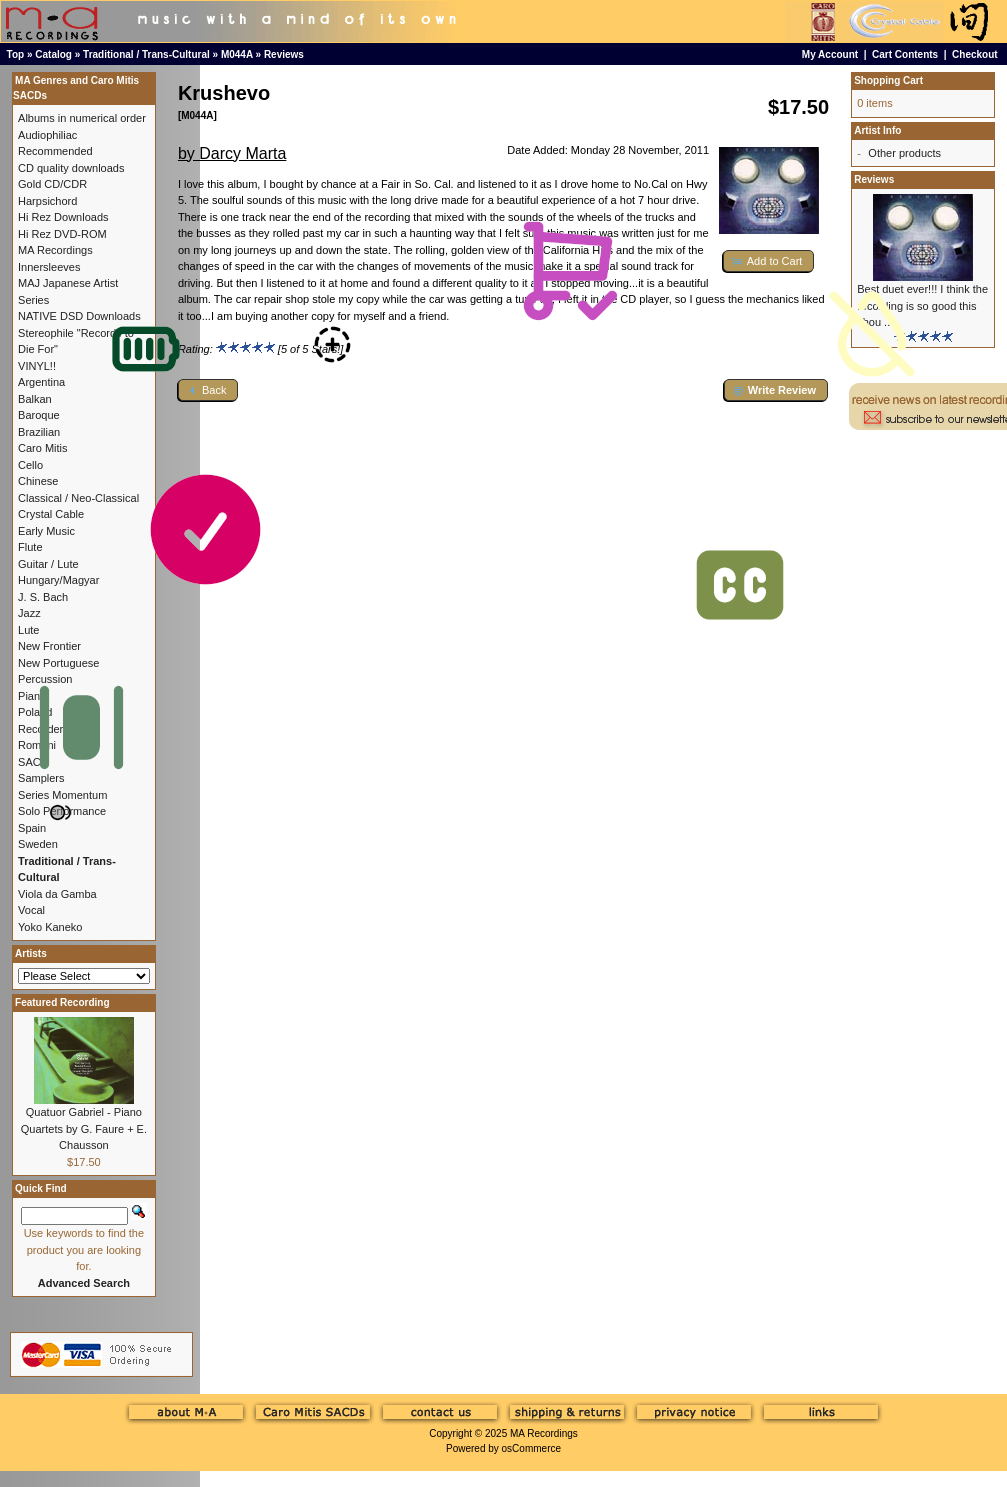 This screenshot has height=1487, width=1007. I want to click on add a new item or element, so click(332, 344).